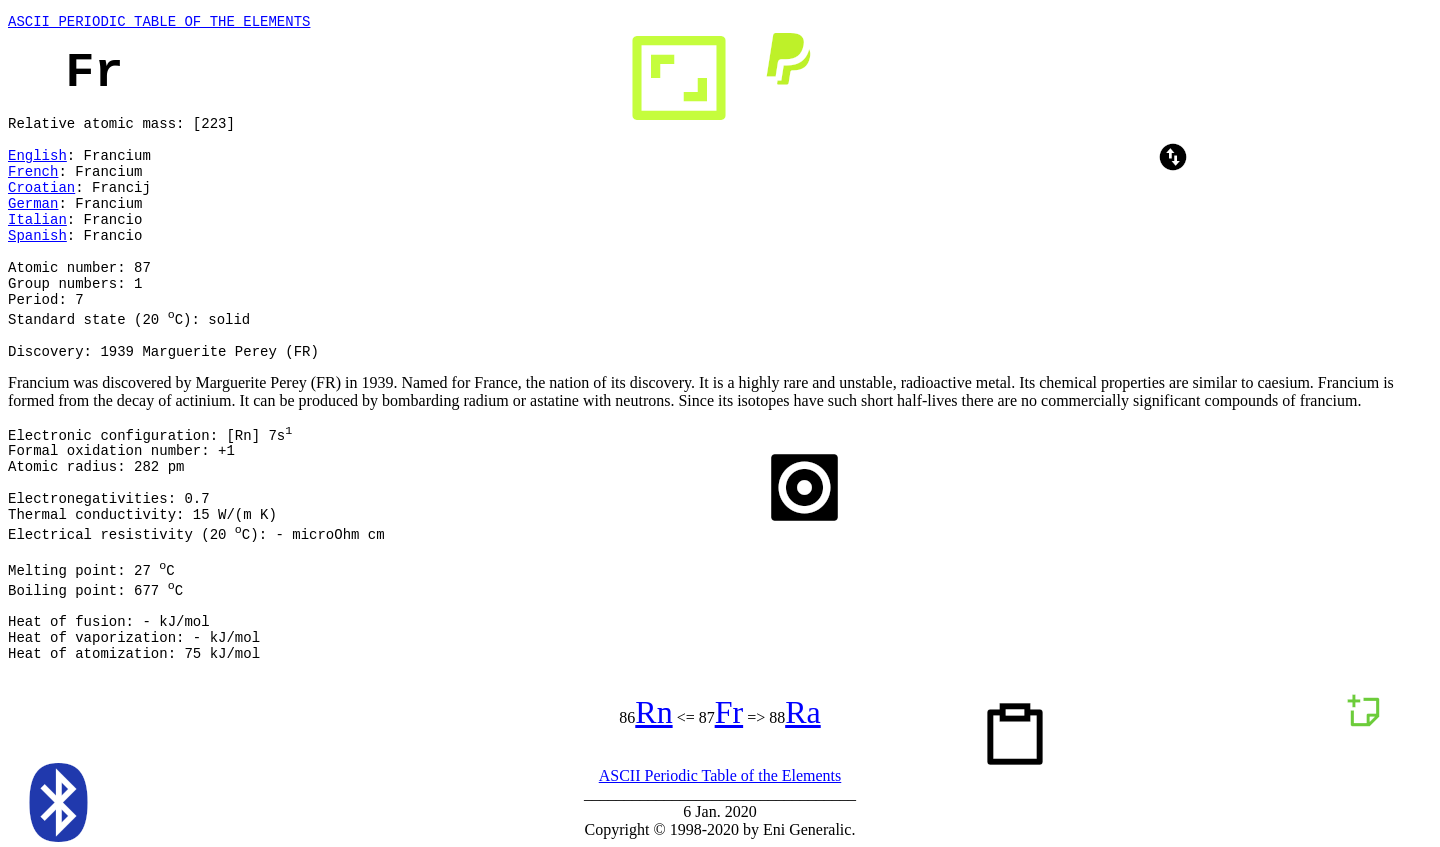 The height and width of the screenshot is (847, 1440). I want to click on adjust image or video aspect ratio, so click(679, 78).